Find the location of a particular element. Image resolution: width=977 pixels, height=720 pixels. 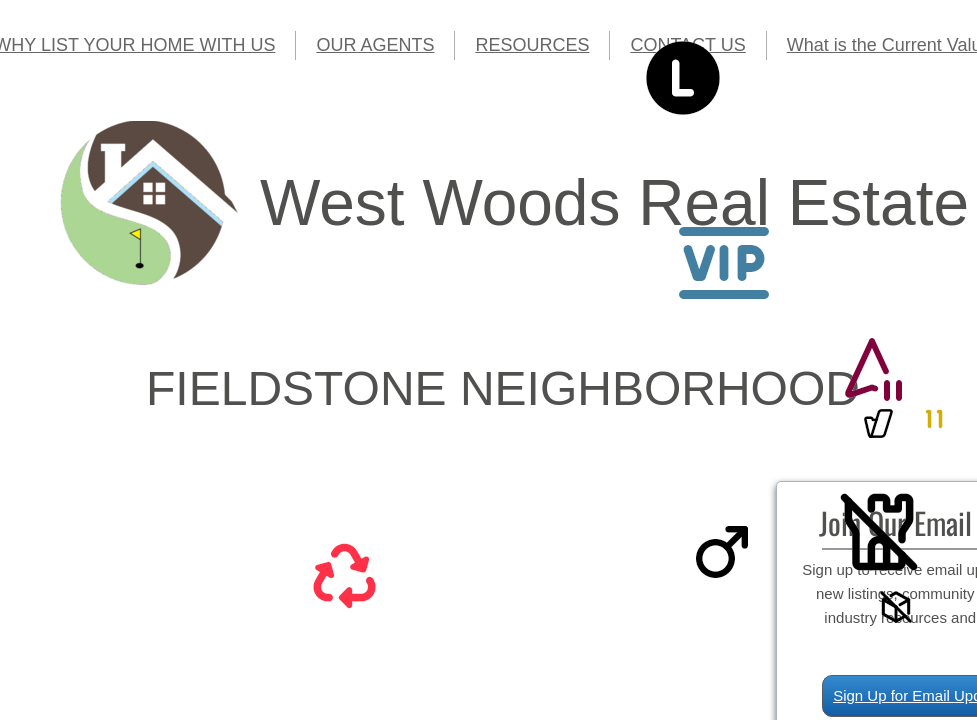

indicates tower or signal is offline is located at coordinates (879, 532).